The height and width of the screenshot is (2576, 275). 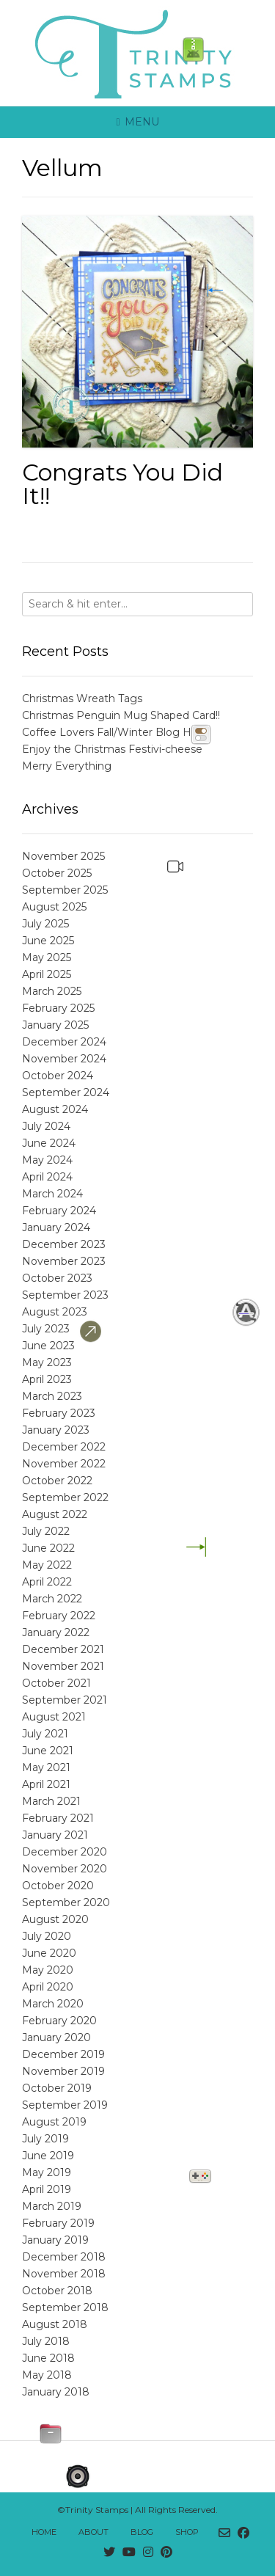 What do you see at coordinates (51, 2434) in the screenshot?
I see `open the file manager application` at bounding box center [51, 2434].